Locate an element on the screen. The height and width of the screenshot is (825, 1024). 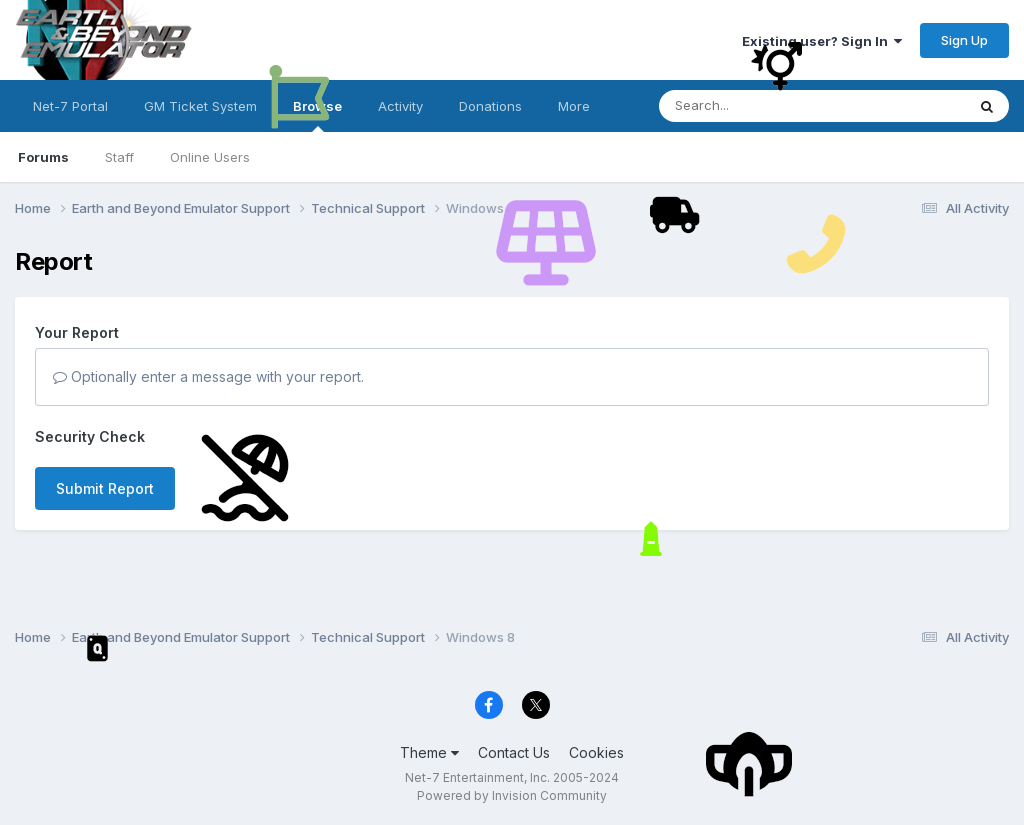
track field delivery or off-road shipment is located at coordinates (676, 215).